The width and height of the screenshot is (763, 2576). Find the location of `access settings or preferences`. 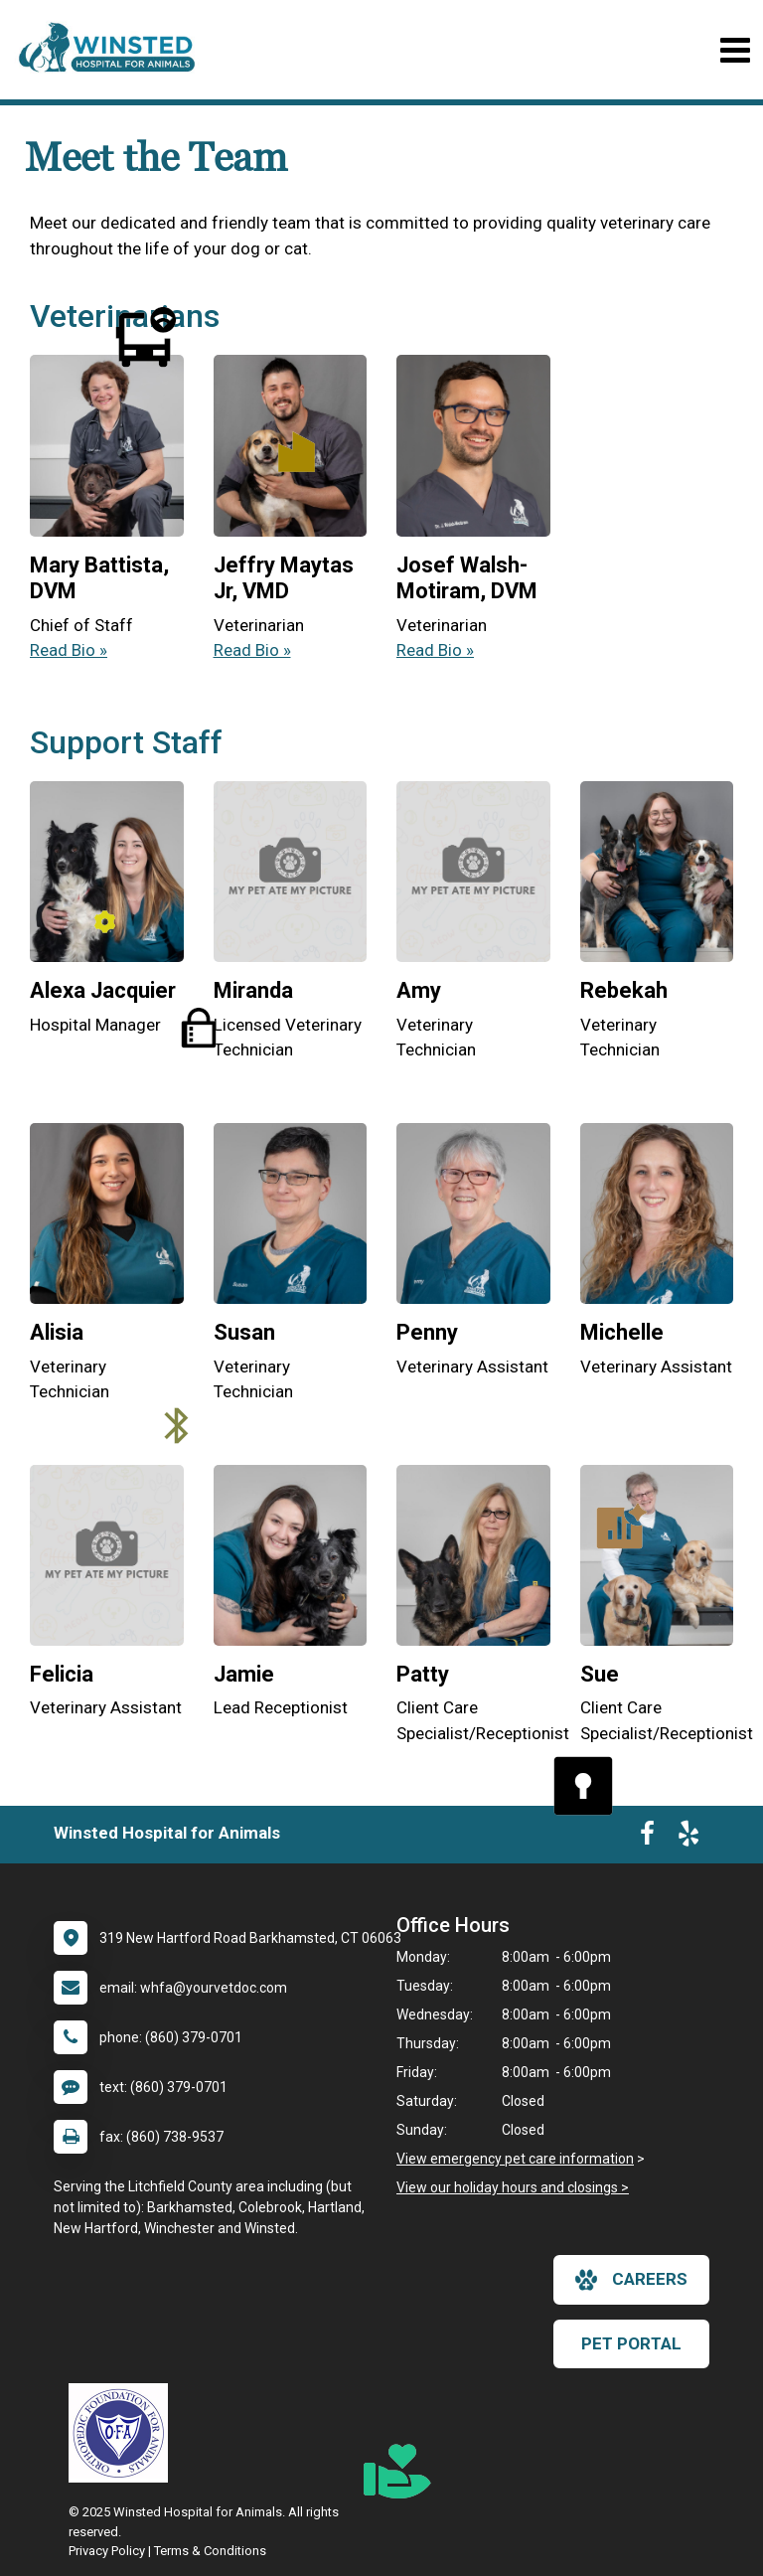

access settings or preferences is located at coordinates (104, 921).